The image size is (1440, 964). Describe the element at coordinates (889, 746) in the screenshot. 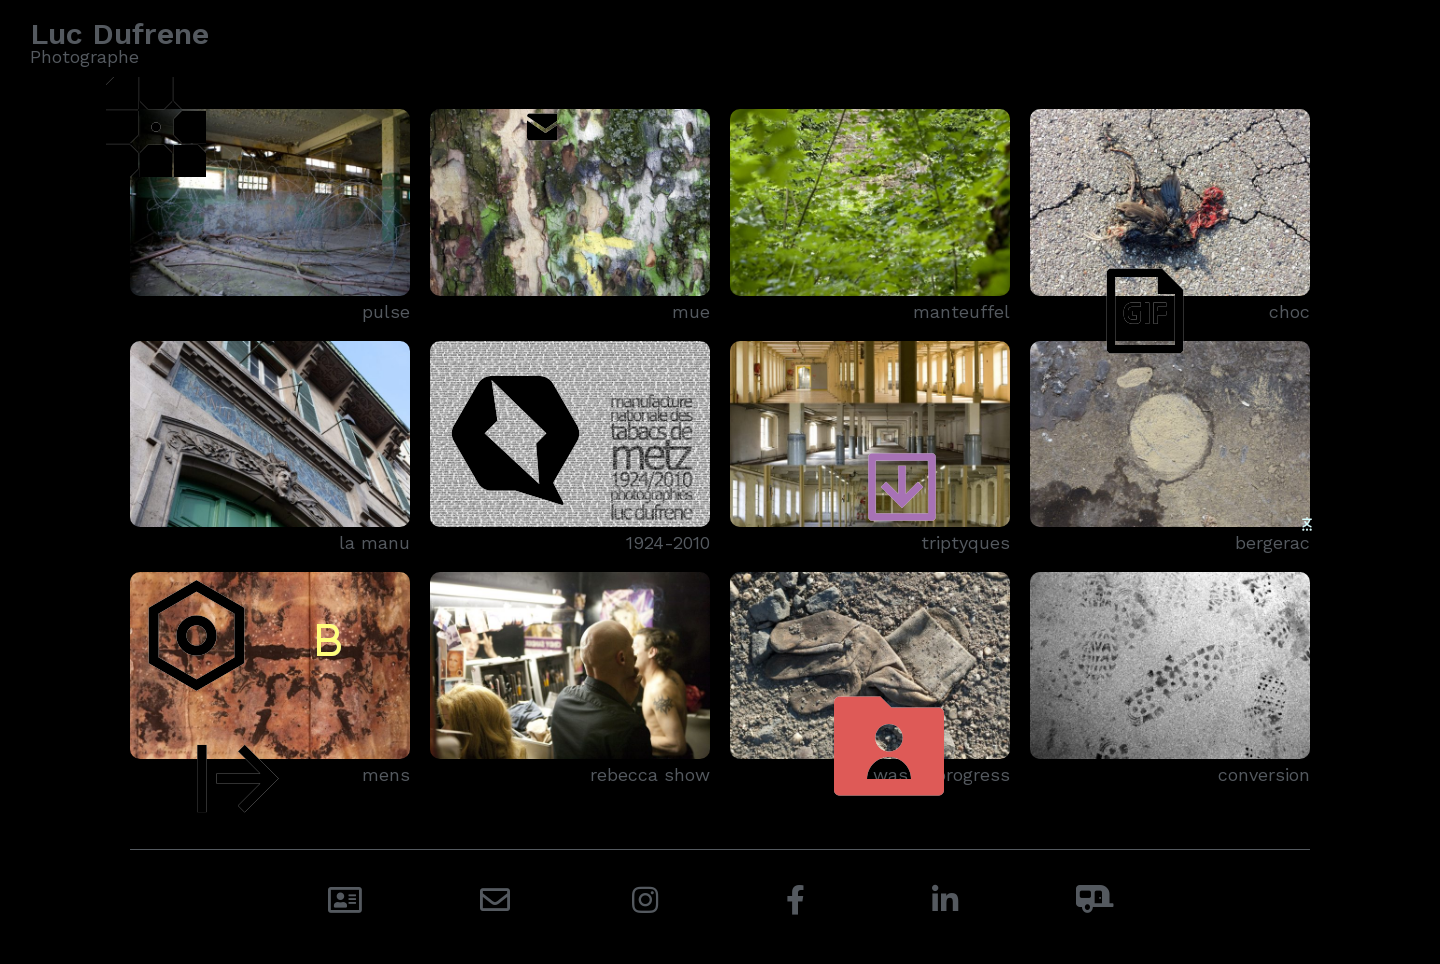

I see `access your personal files folder` at that location.